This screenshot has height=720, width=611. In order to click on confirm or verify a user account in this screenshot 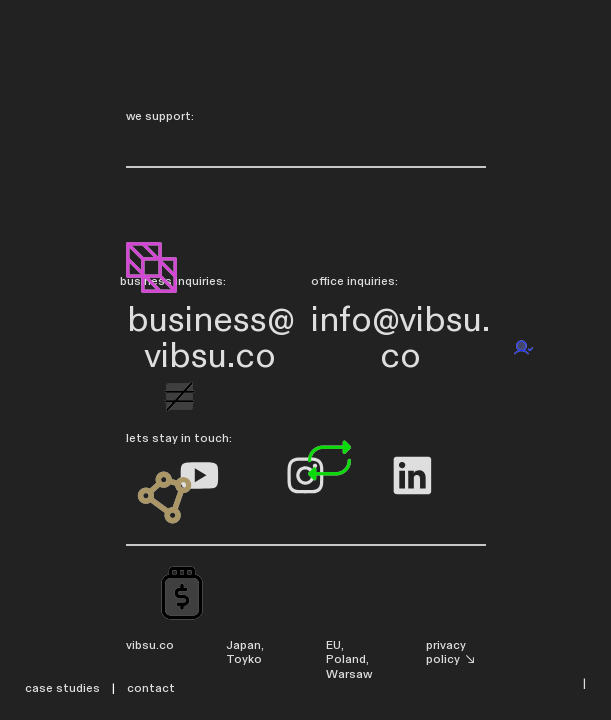, I will do `click(523, 348)`.